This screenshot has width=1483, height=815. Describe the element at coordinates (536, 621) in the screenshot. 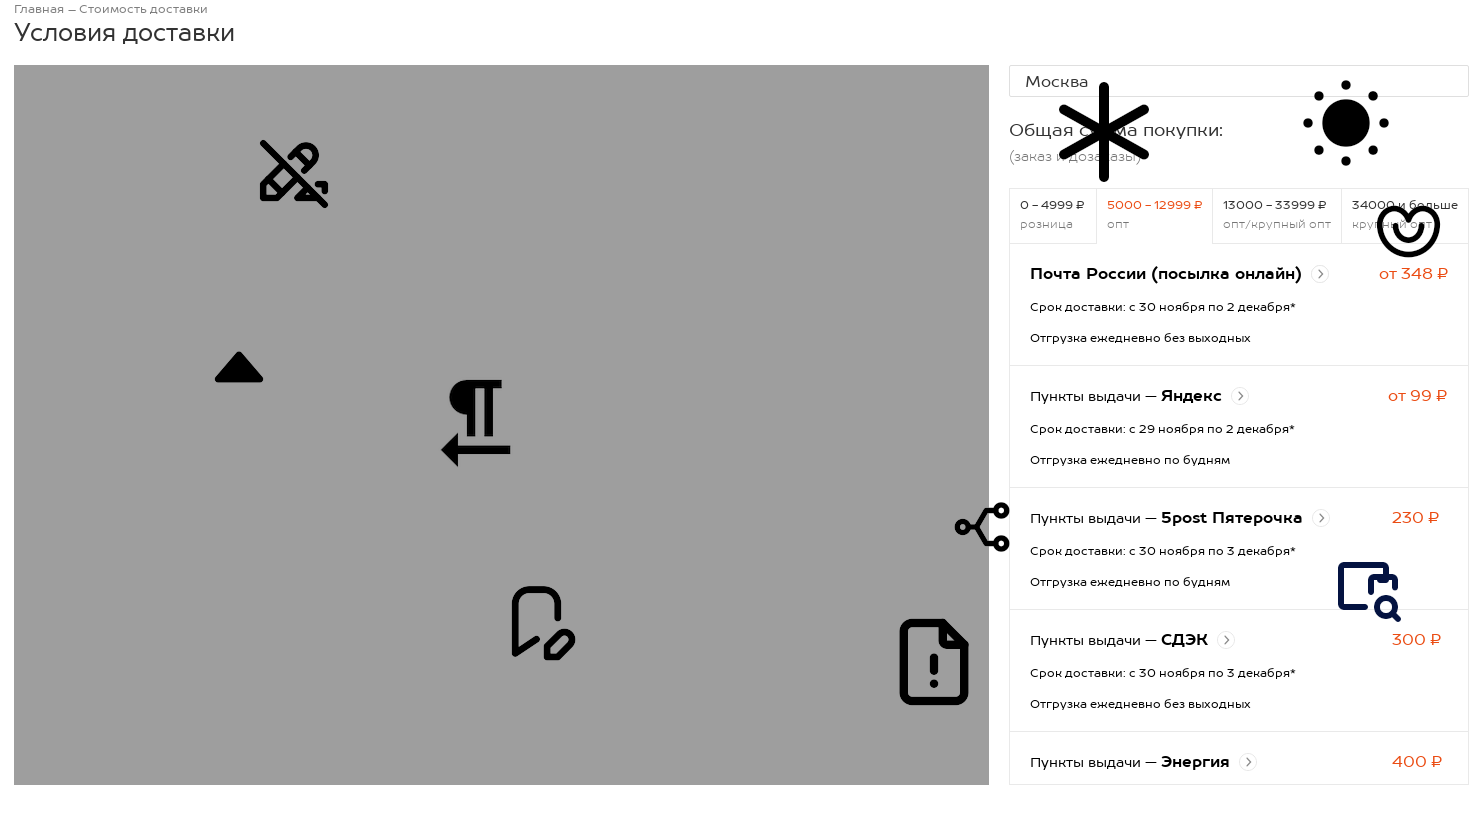

I see `edit a saved bookmark` at that location.